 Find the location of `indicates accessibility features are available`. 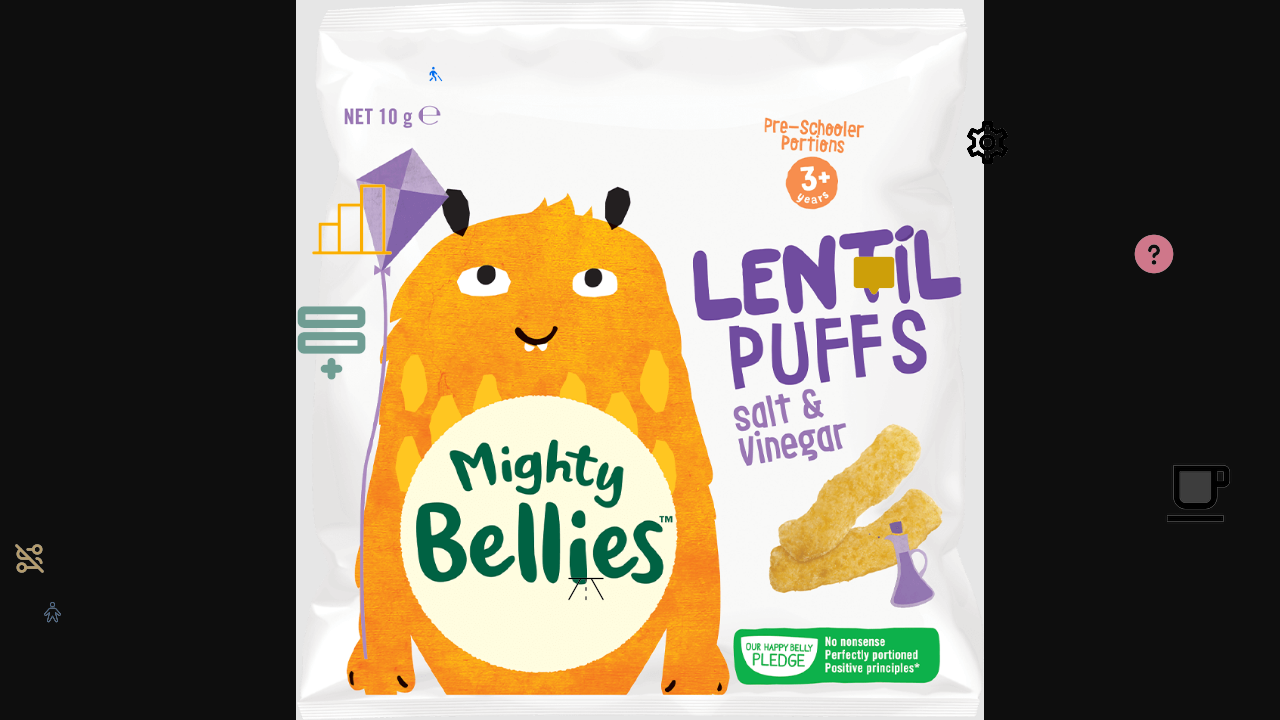

indicates accessibility features are available is located at coordinates (435, 74).